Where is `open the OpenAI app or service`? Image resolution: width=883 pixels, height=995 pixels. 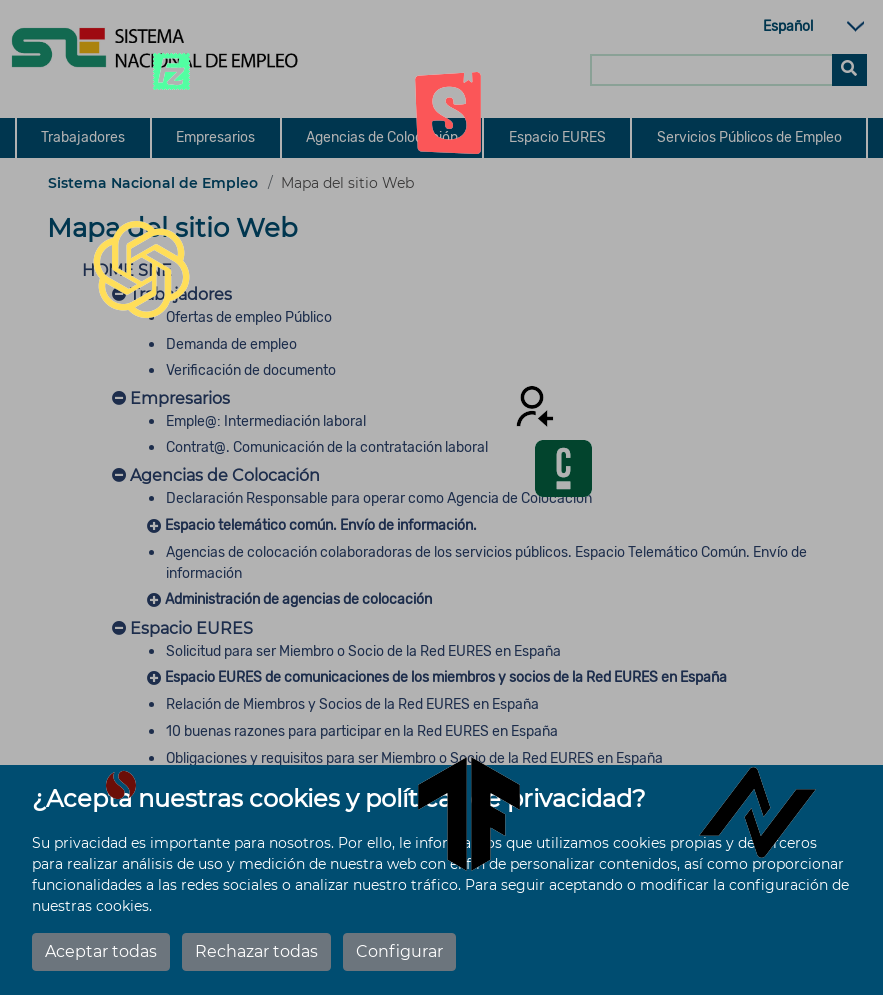
open the OpenAI app or service is located at coordinates (141, 269).